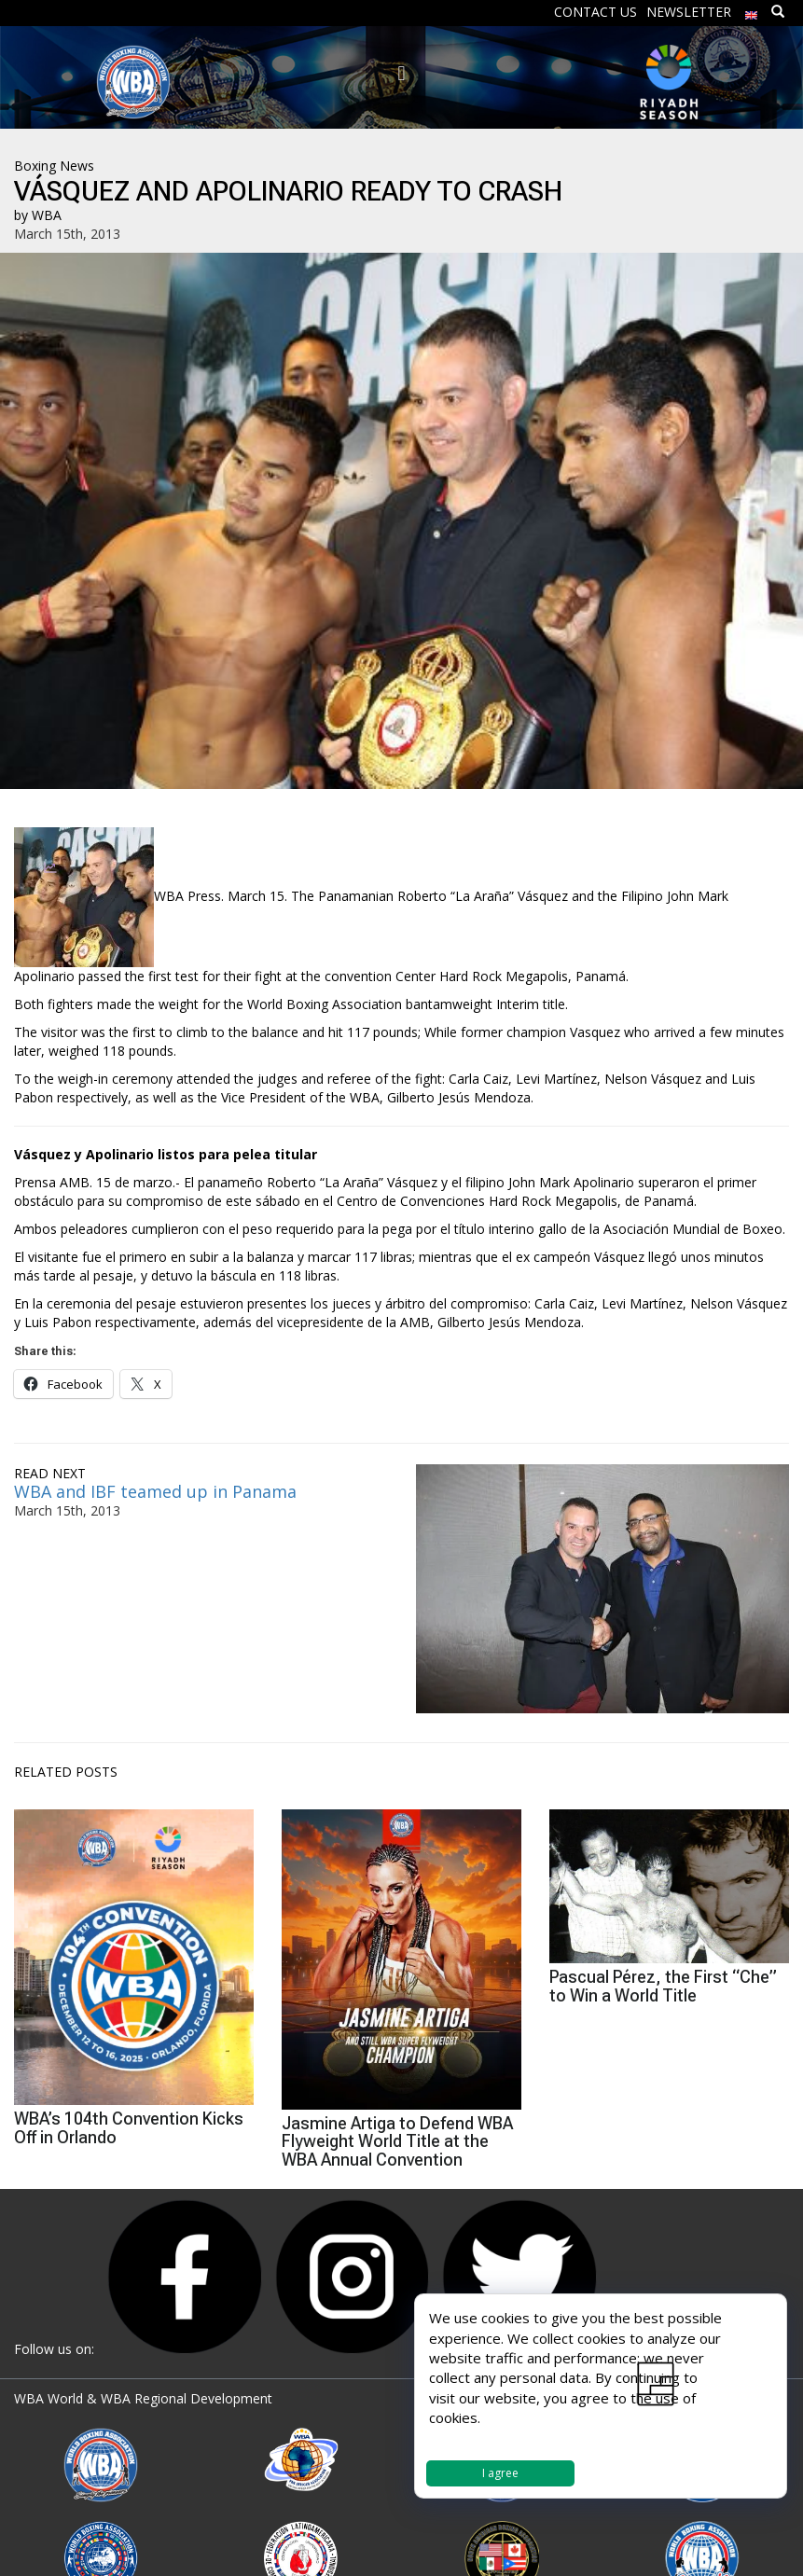  I want to click on access stairway or floor navigation, so click(656, 2384).